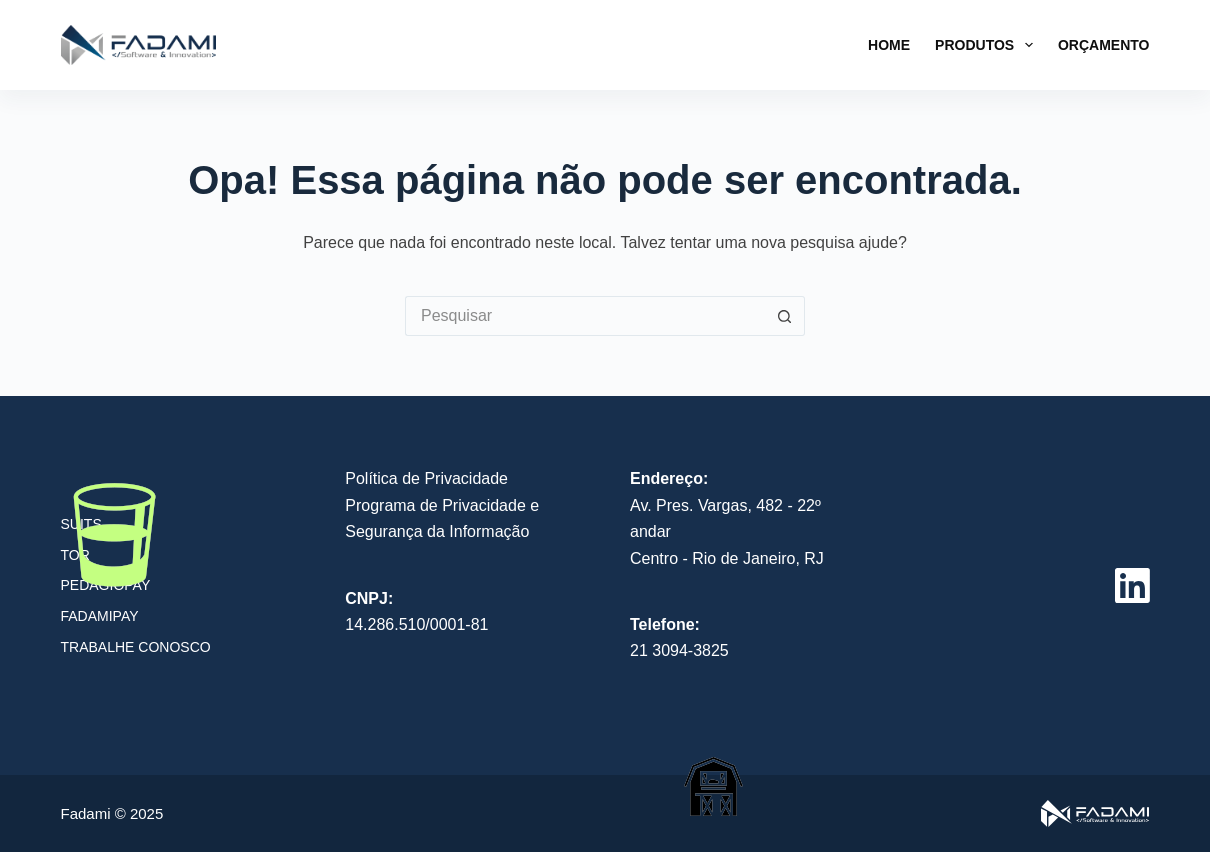  Describe the element at coordinates (713, 786) in the screenshot. I see `access farm or agricultural features` at that location.